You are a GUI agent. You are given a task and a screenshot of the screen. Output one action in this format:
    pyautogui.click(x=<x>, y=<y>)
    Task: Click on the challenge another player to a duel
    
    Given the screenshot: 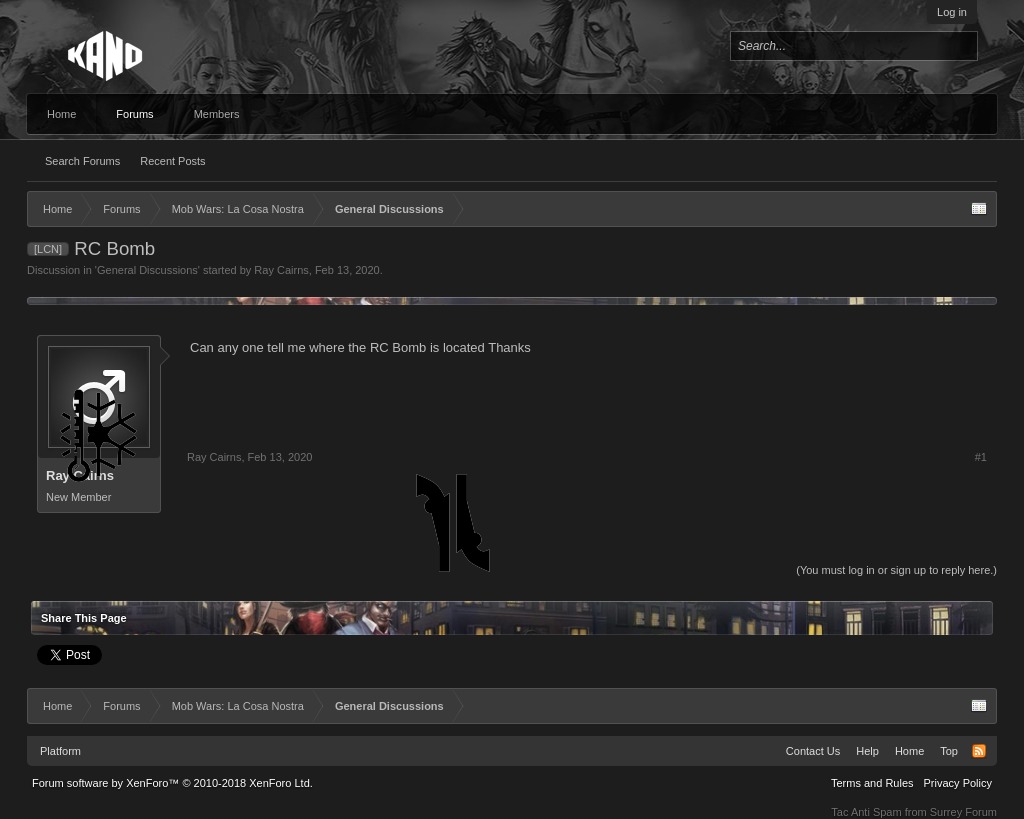 What is the action you would take?
    pyautogui.click(x=453, y=523)
    